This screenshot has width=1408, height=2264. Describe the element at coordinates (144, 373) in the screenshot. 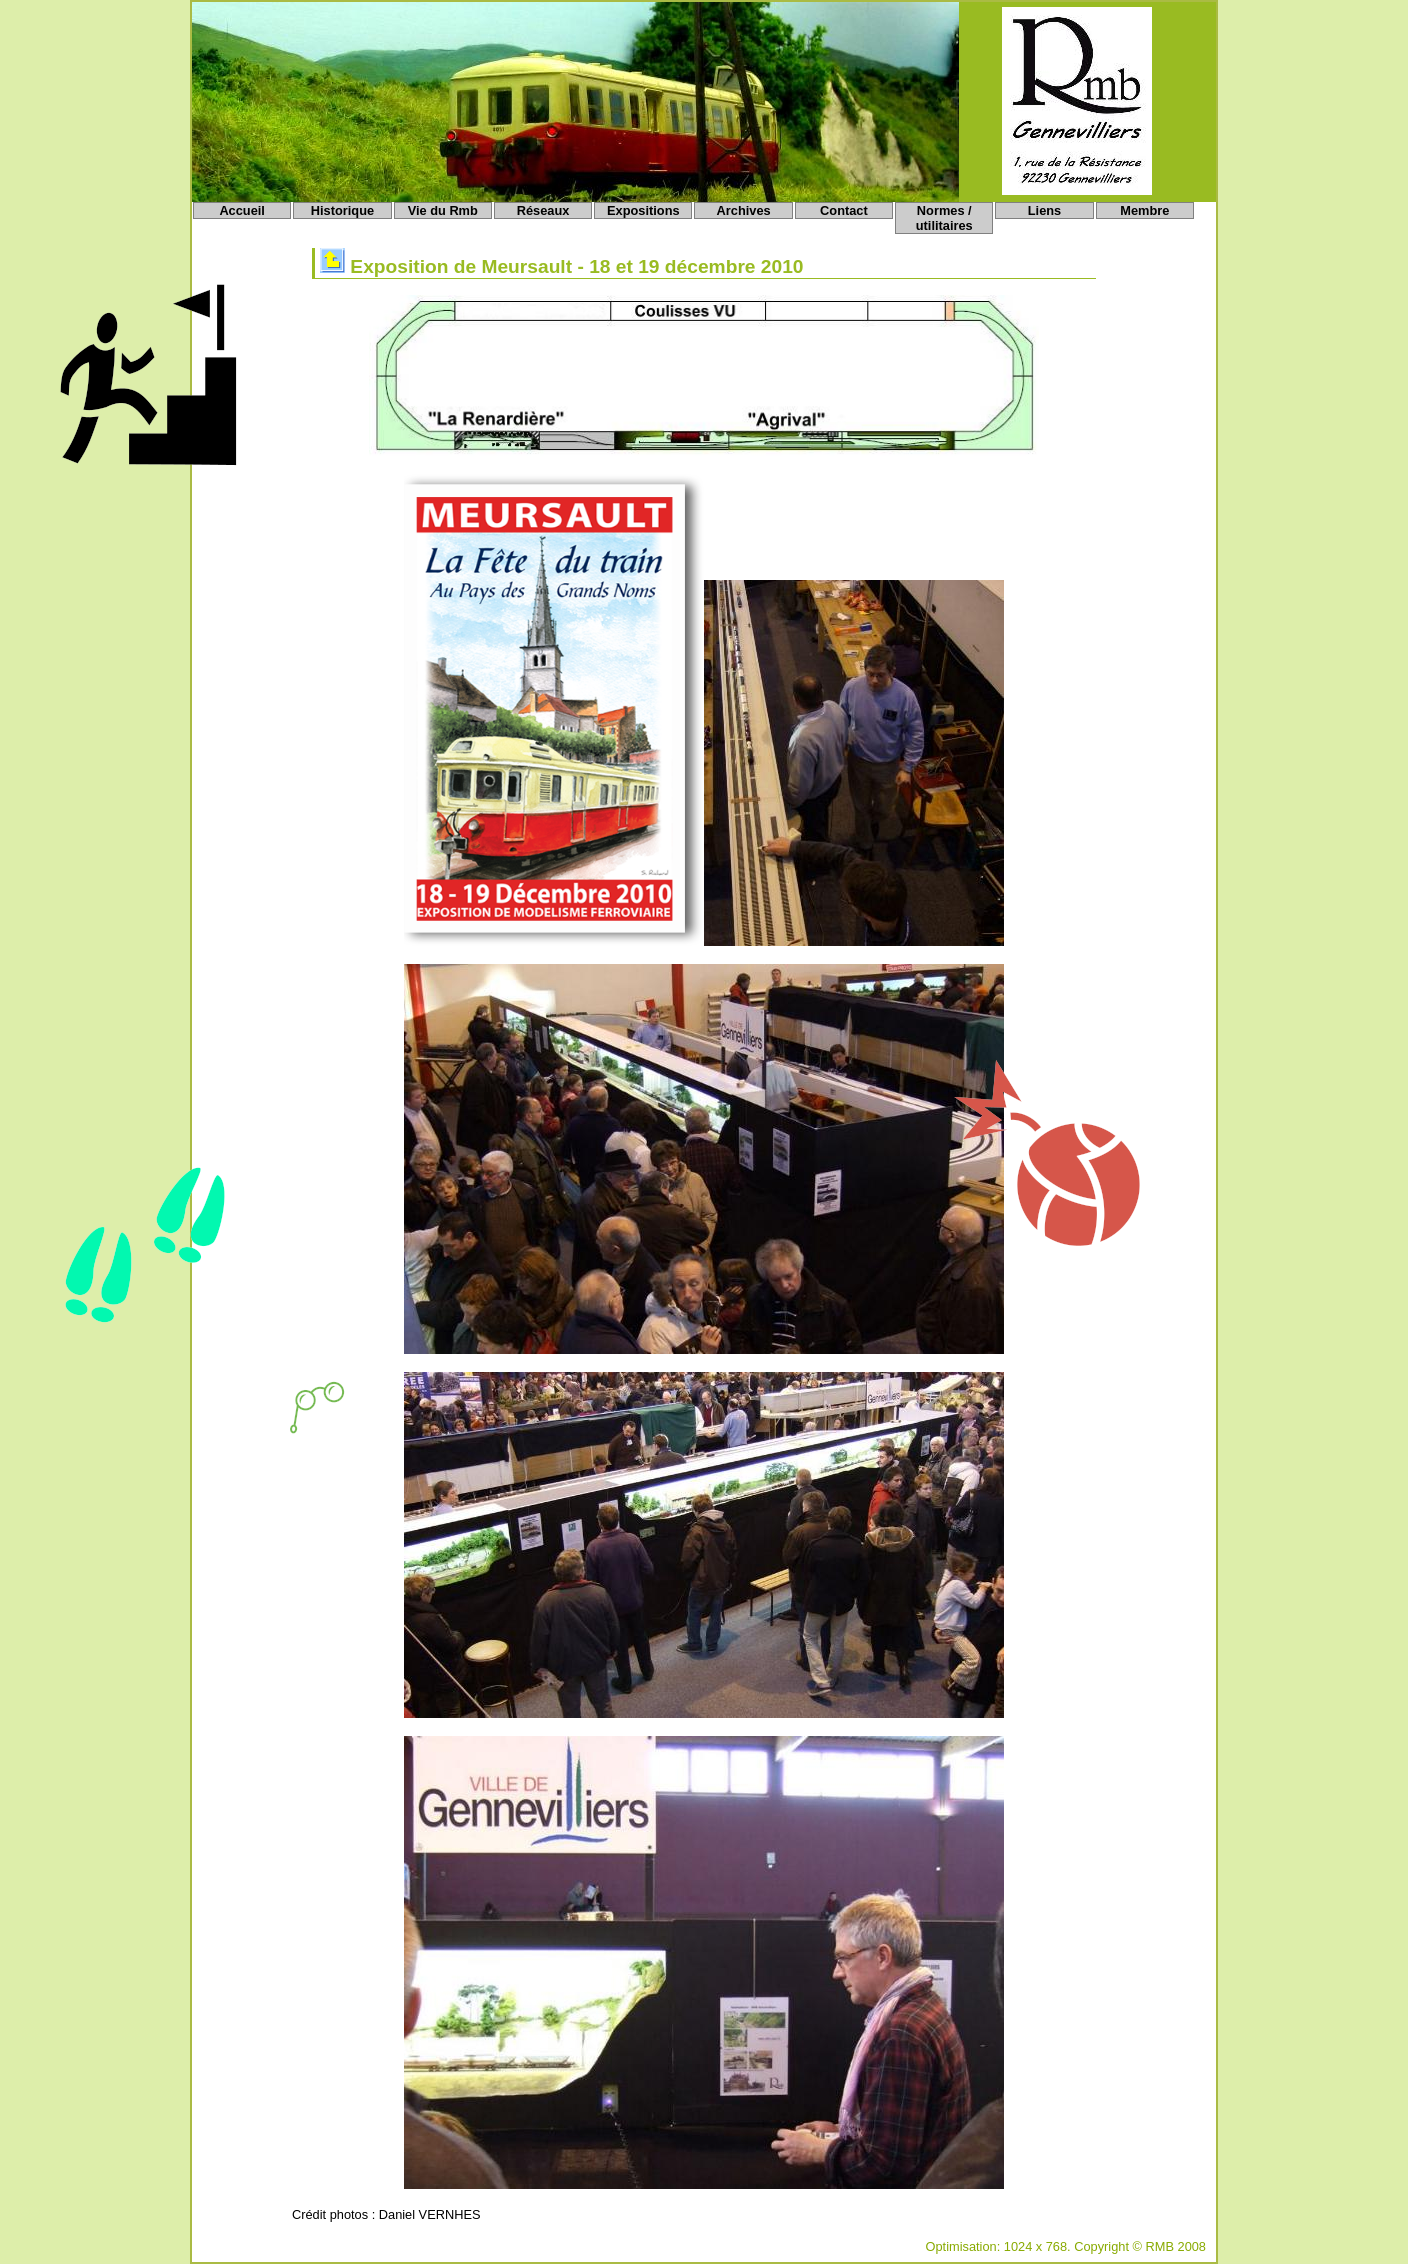

I see `track progress toward a goal` at that location.